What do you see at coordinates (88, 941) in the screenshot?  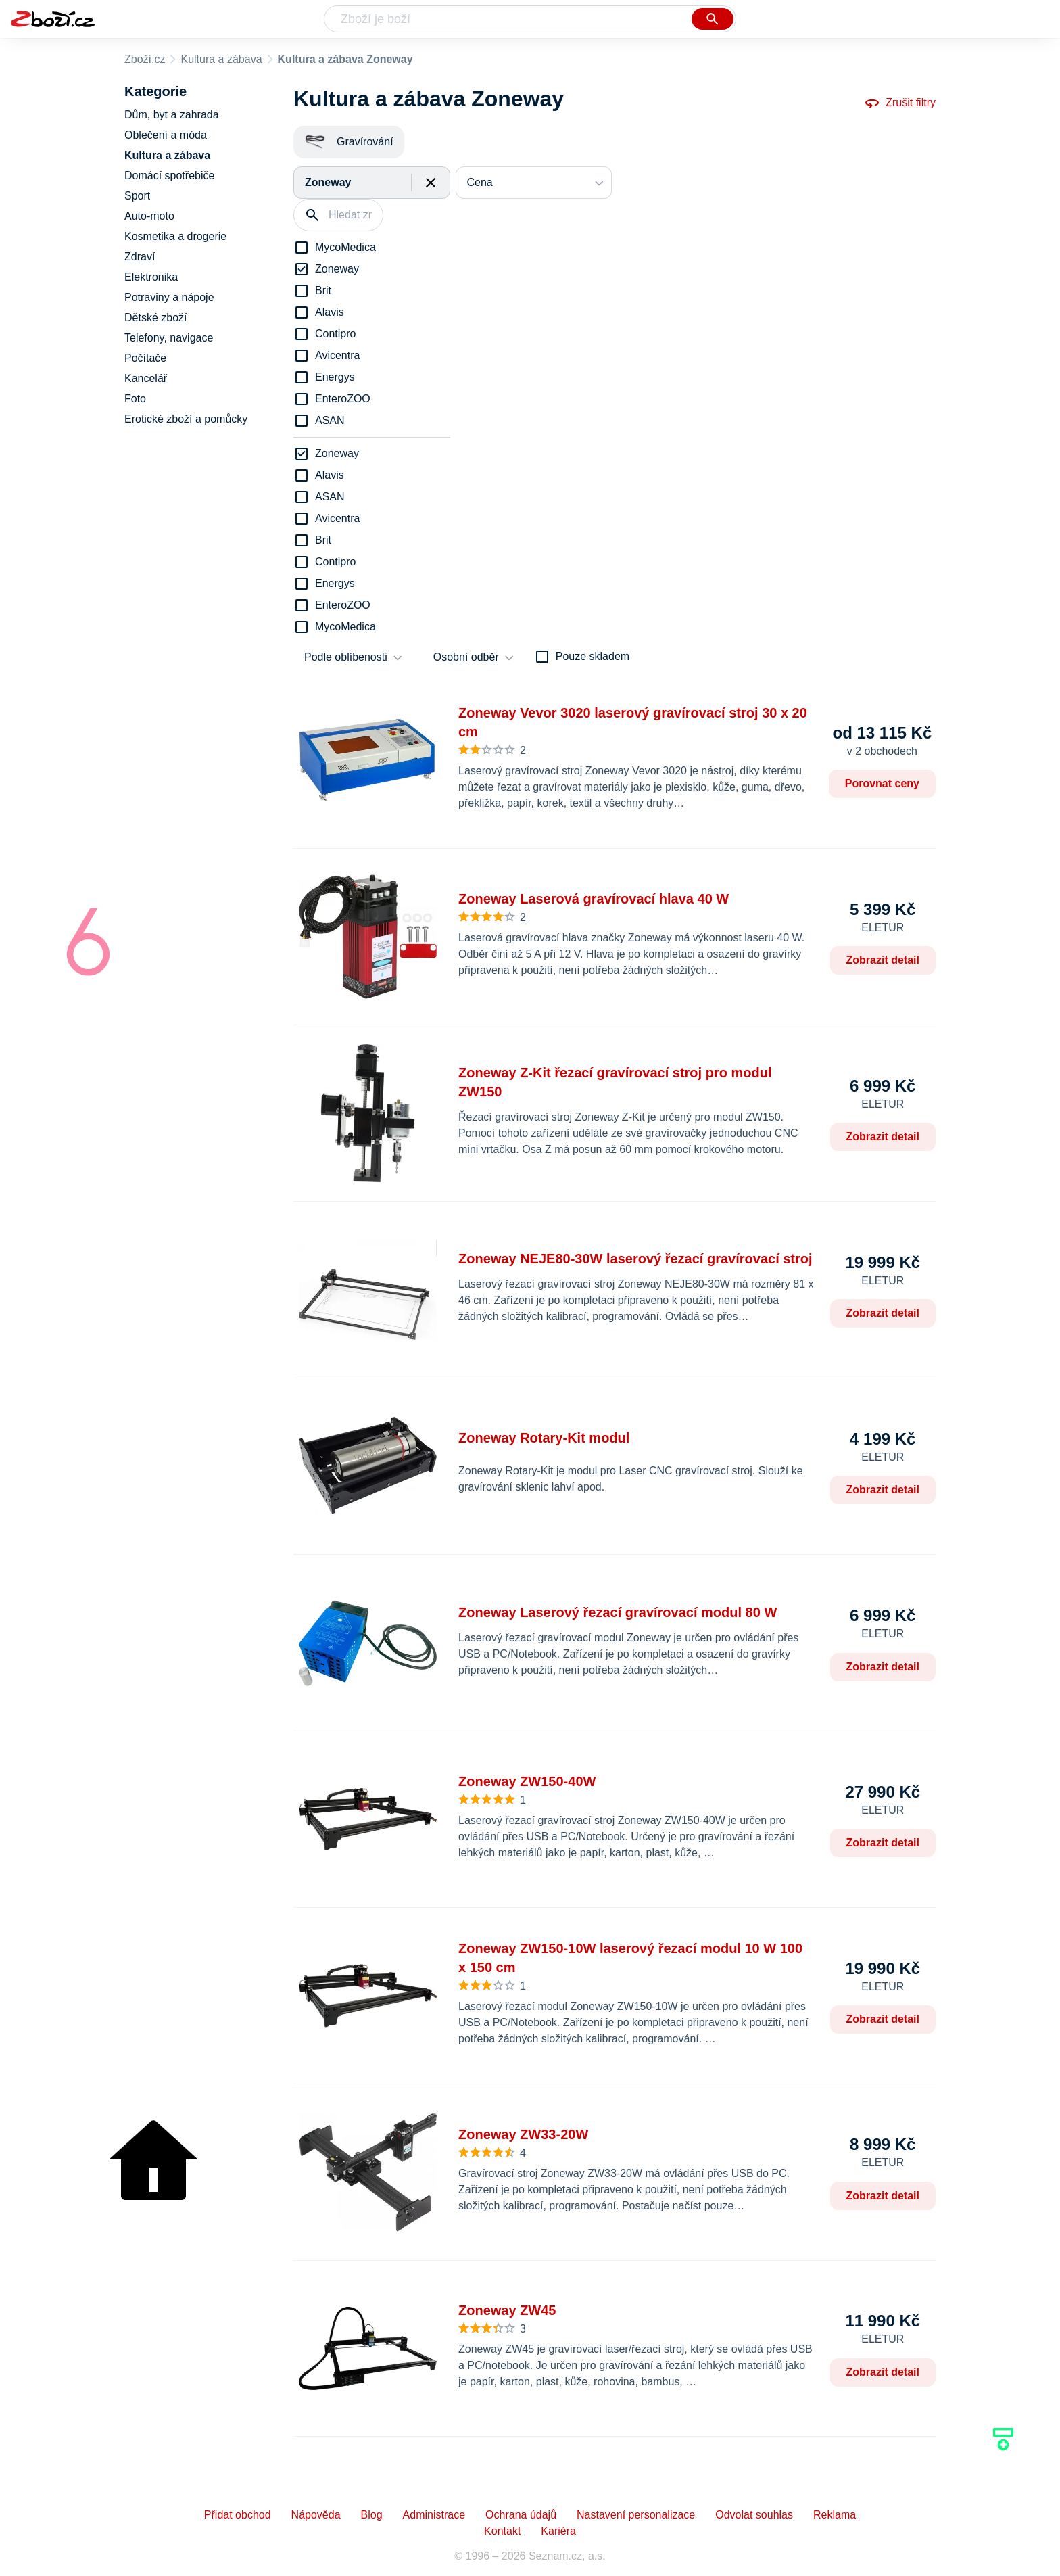 I see `indicates item number 6 in a list or sequence` at bounding box center [88, 941].